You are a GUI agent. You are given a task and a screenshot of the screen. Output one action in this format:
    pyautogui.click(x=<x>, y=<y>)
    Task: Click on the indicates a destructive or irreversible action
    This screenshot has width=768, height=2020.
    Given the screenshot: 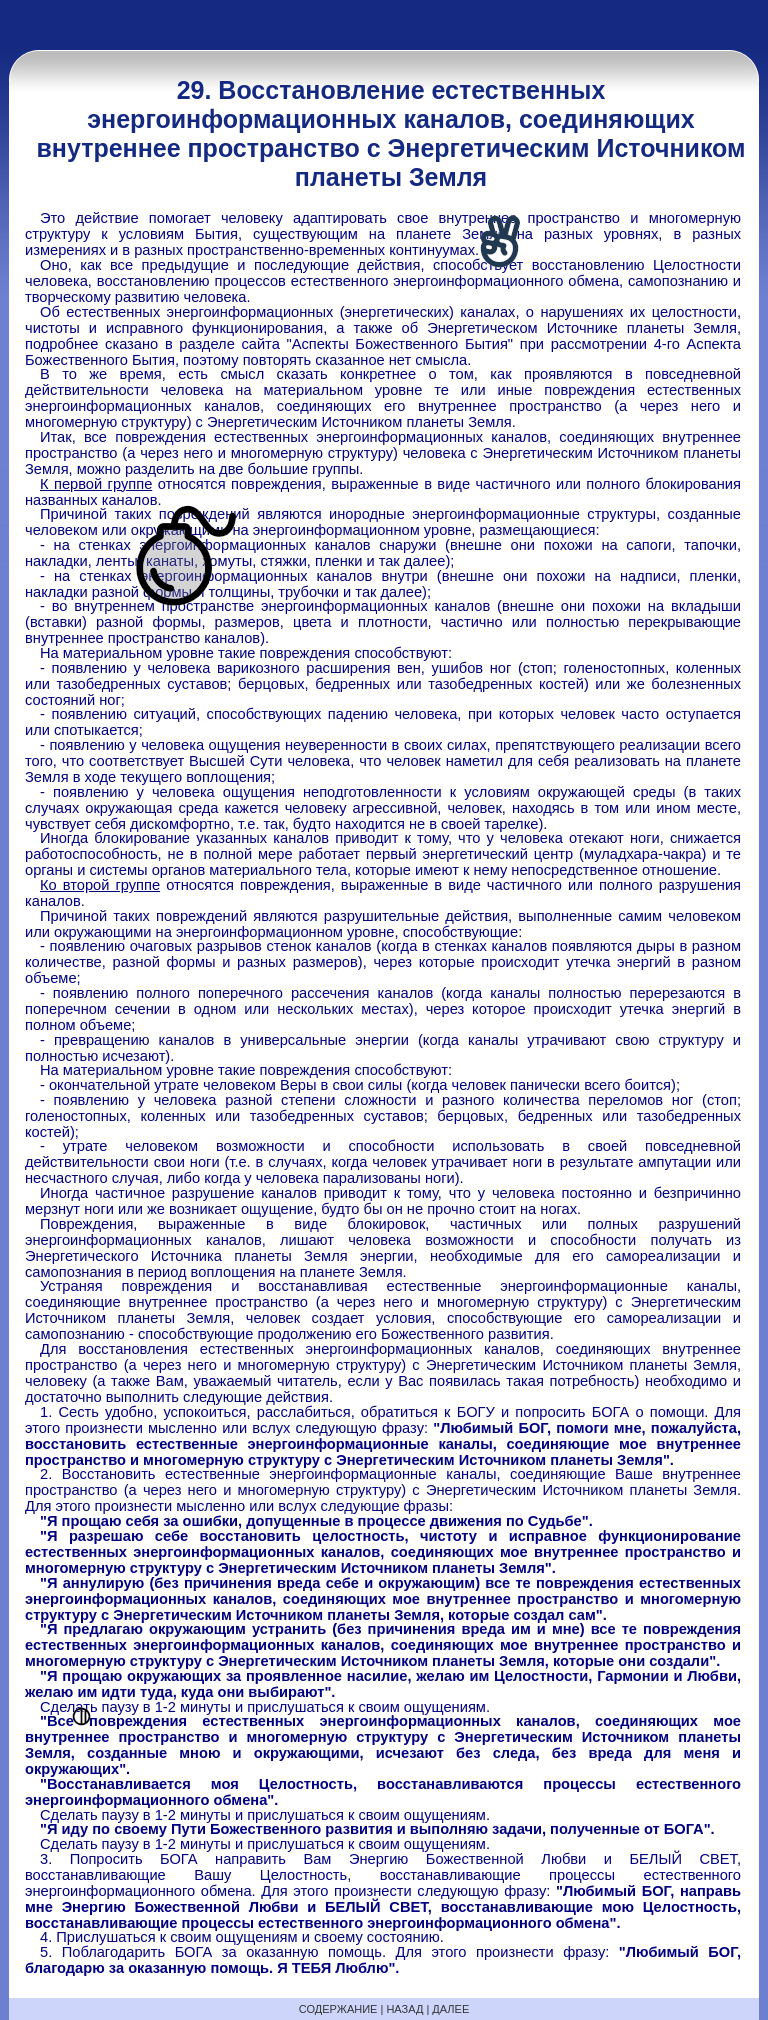 What is the action you would take?
    pyautogui.click(x=181, y=554)
    